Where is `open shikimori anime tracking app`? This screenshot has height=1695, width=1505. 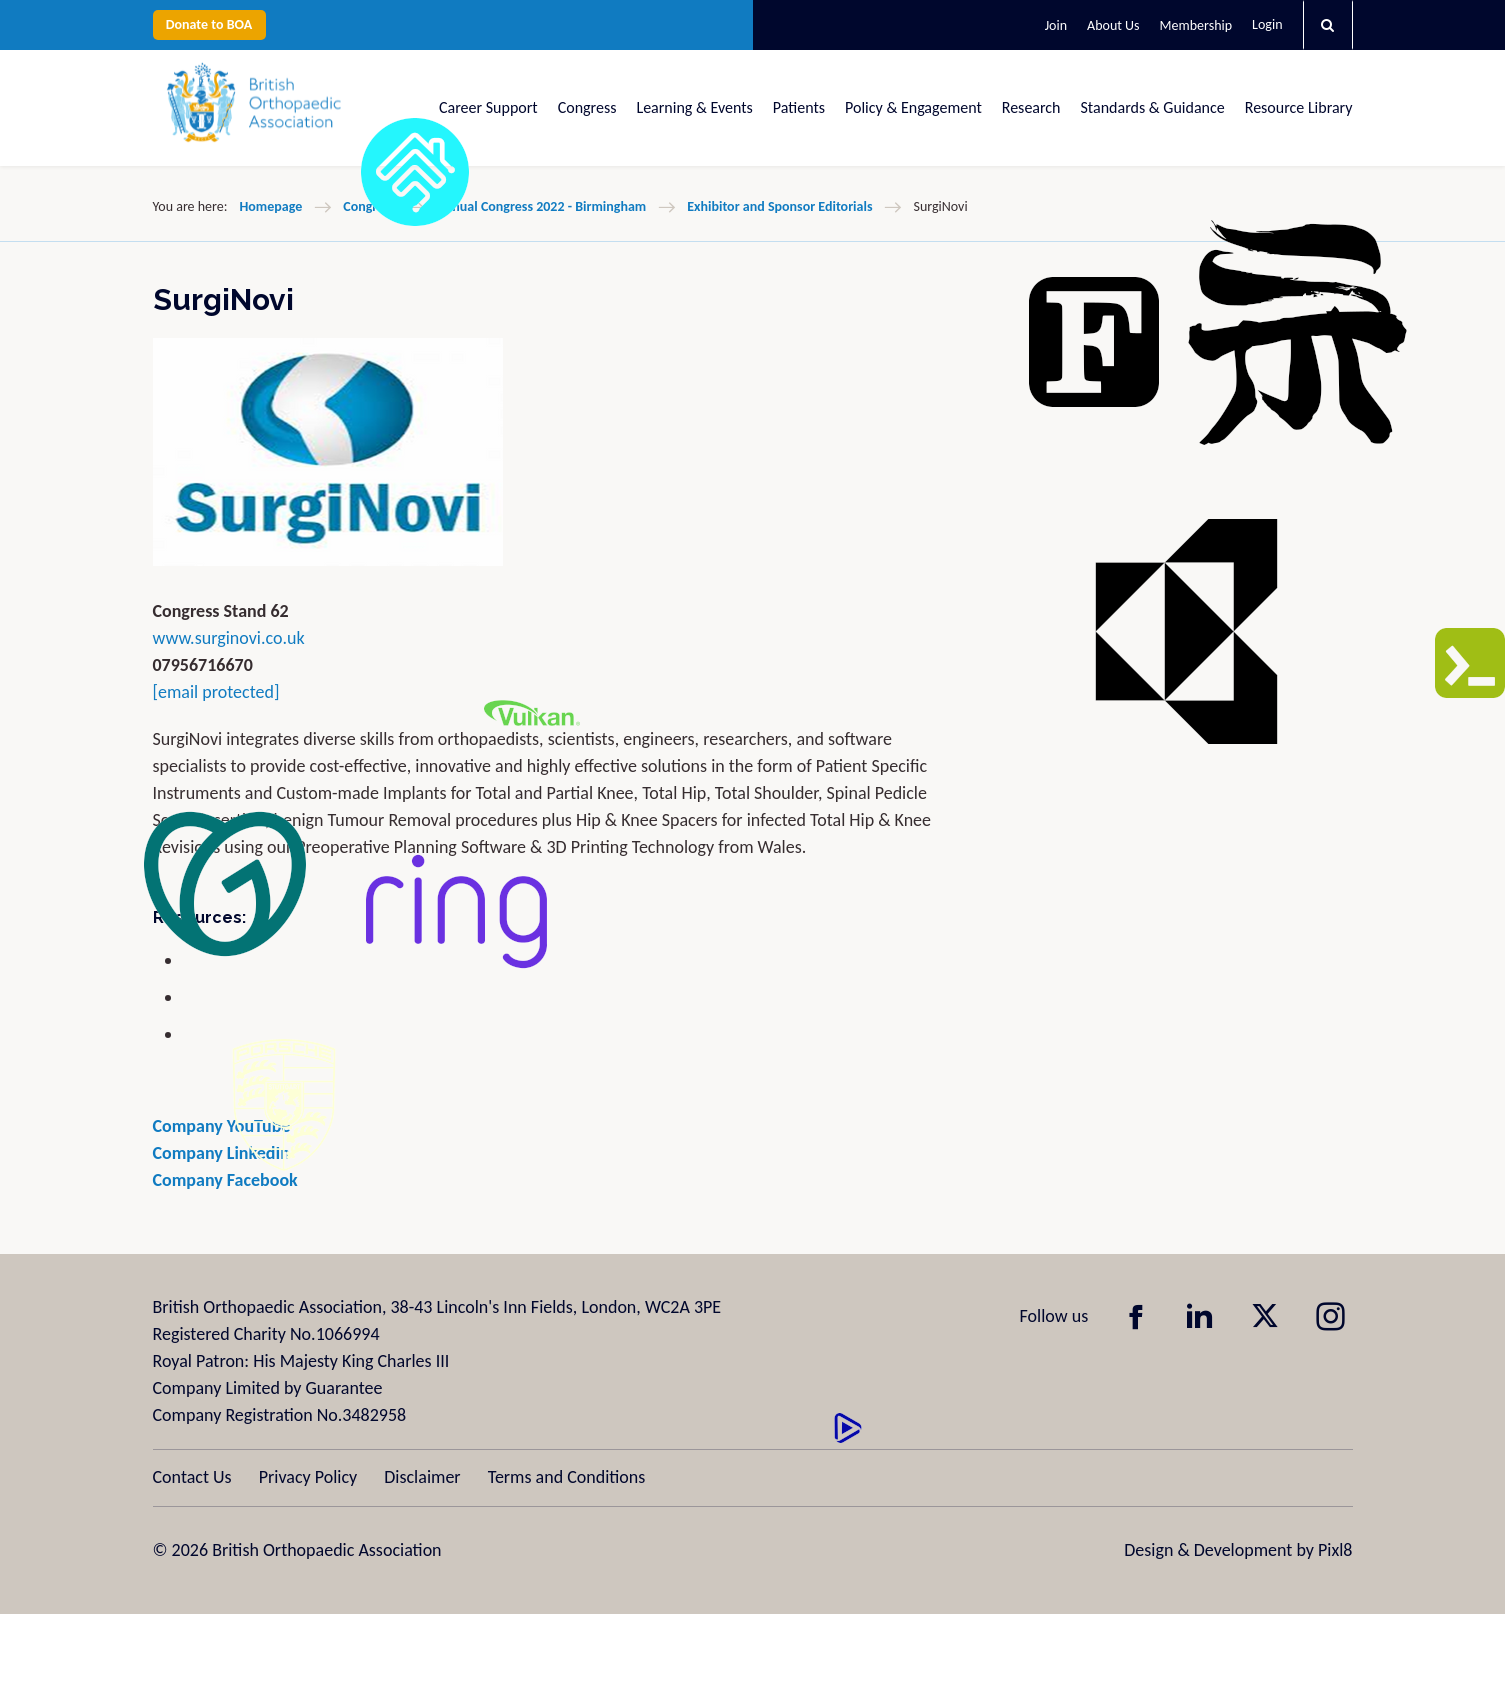
open shikimori anime tracking app is located at coordinates (1297, 332).